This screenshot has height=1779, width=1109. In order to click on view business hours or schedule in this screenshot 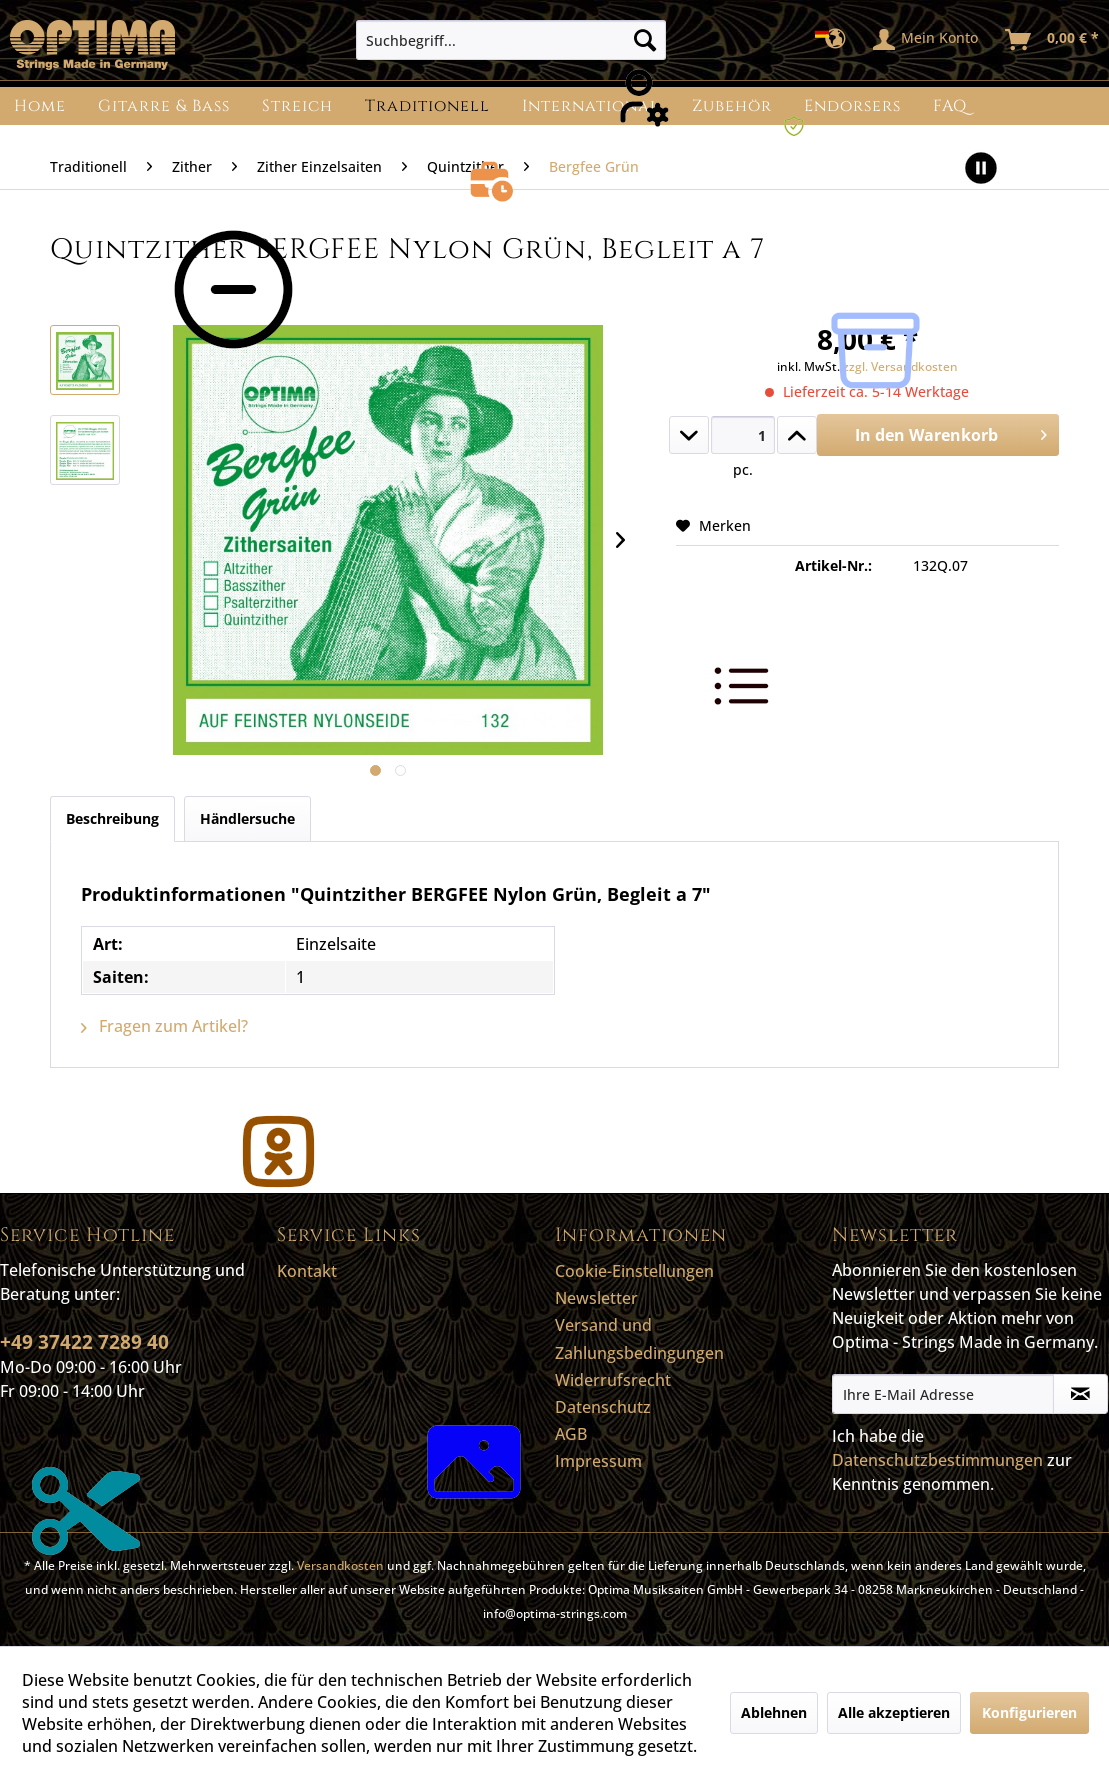, I will do `click(489, 180)`.